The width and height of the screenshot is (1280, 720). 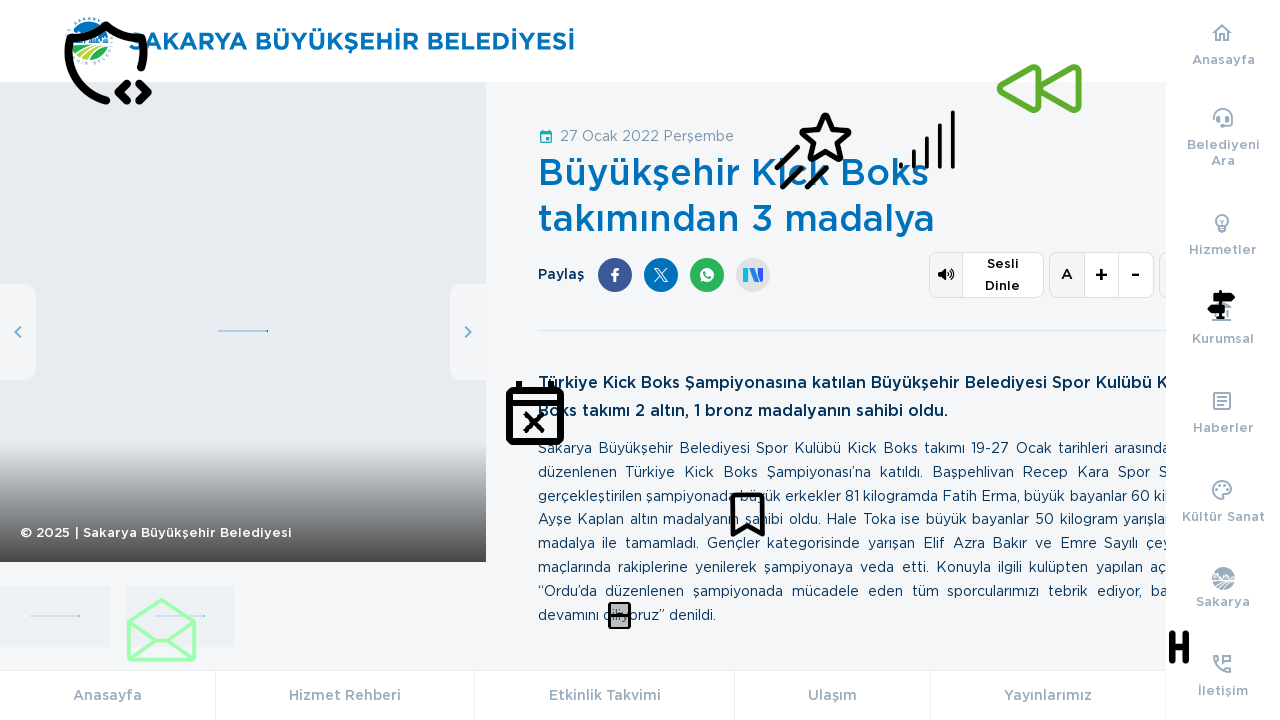 What do you see at coordinates (929, 143) in the screenshot?
I see `indicates full cellular signal strength` at bounding box center [929, 143].